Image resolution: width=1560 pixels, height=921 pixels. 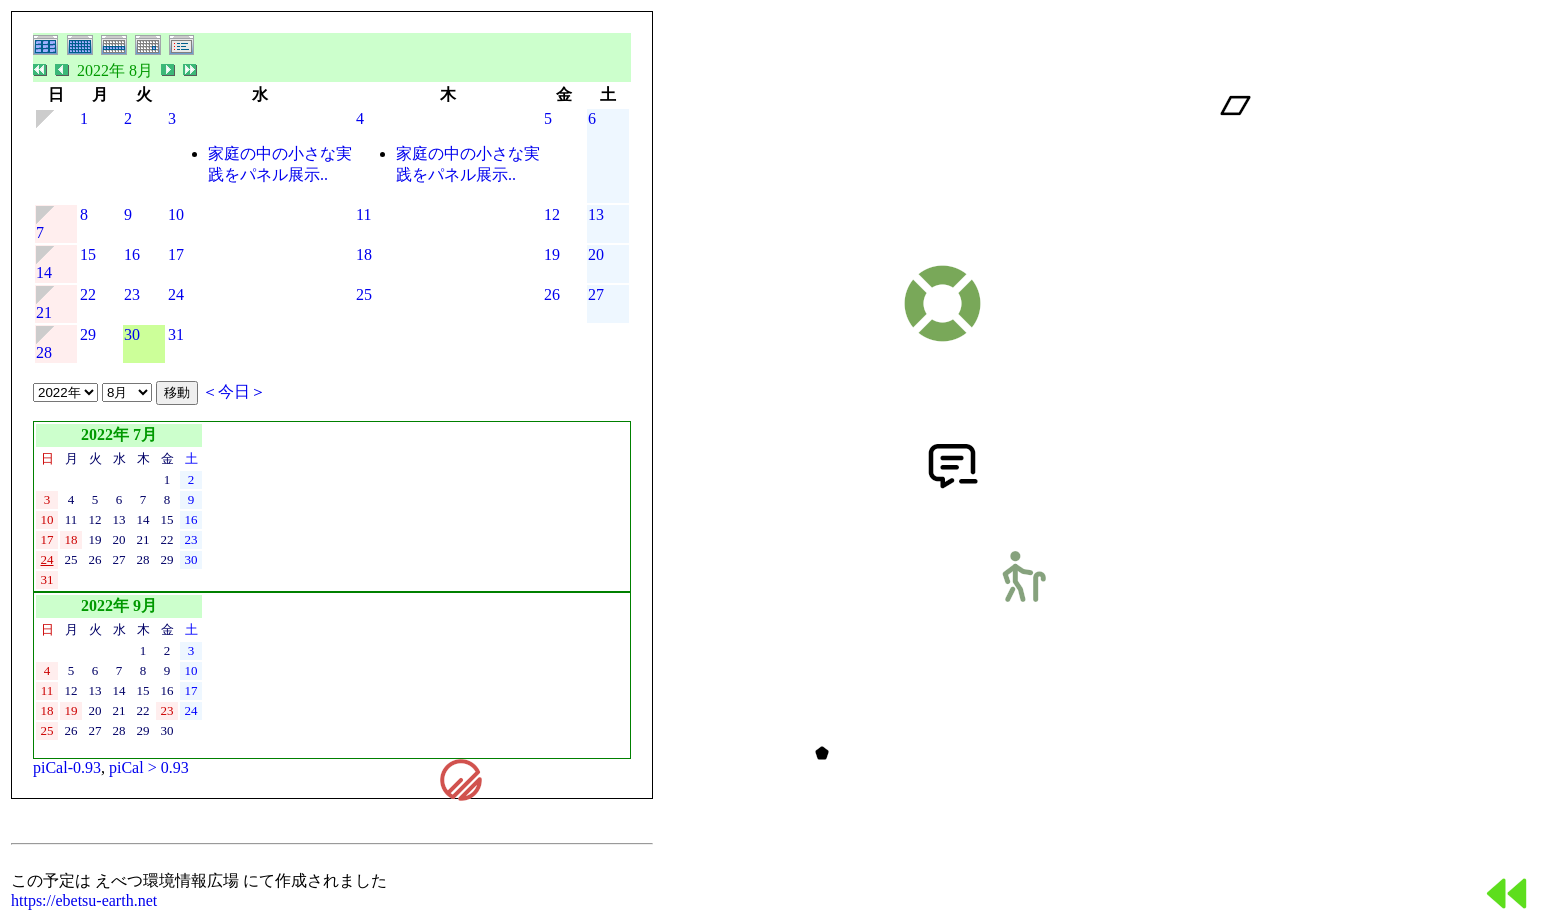 What do you see at coordinates (952, 465) in the screenshot?
I see `remove a message from the conversation` at bounding box center [952, 465].